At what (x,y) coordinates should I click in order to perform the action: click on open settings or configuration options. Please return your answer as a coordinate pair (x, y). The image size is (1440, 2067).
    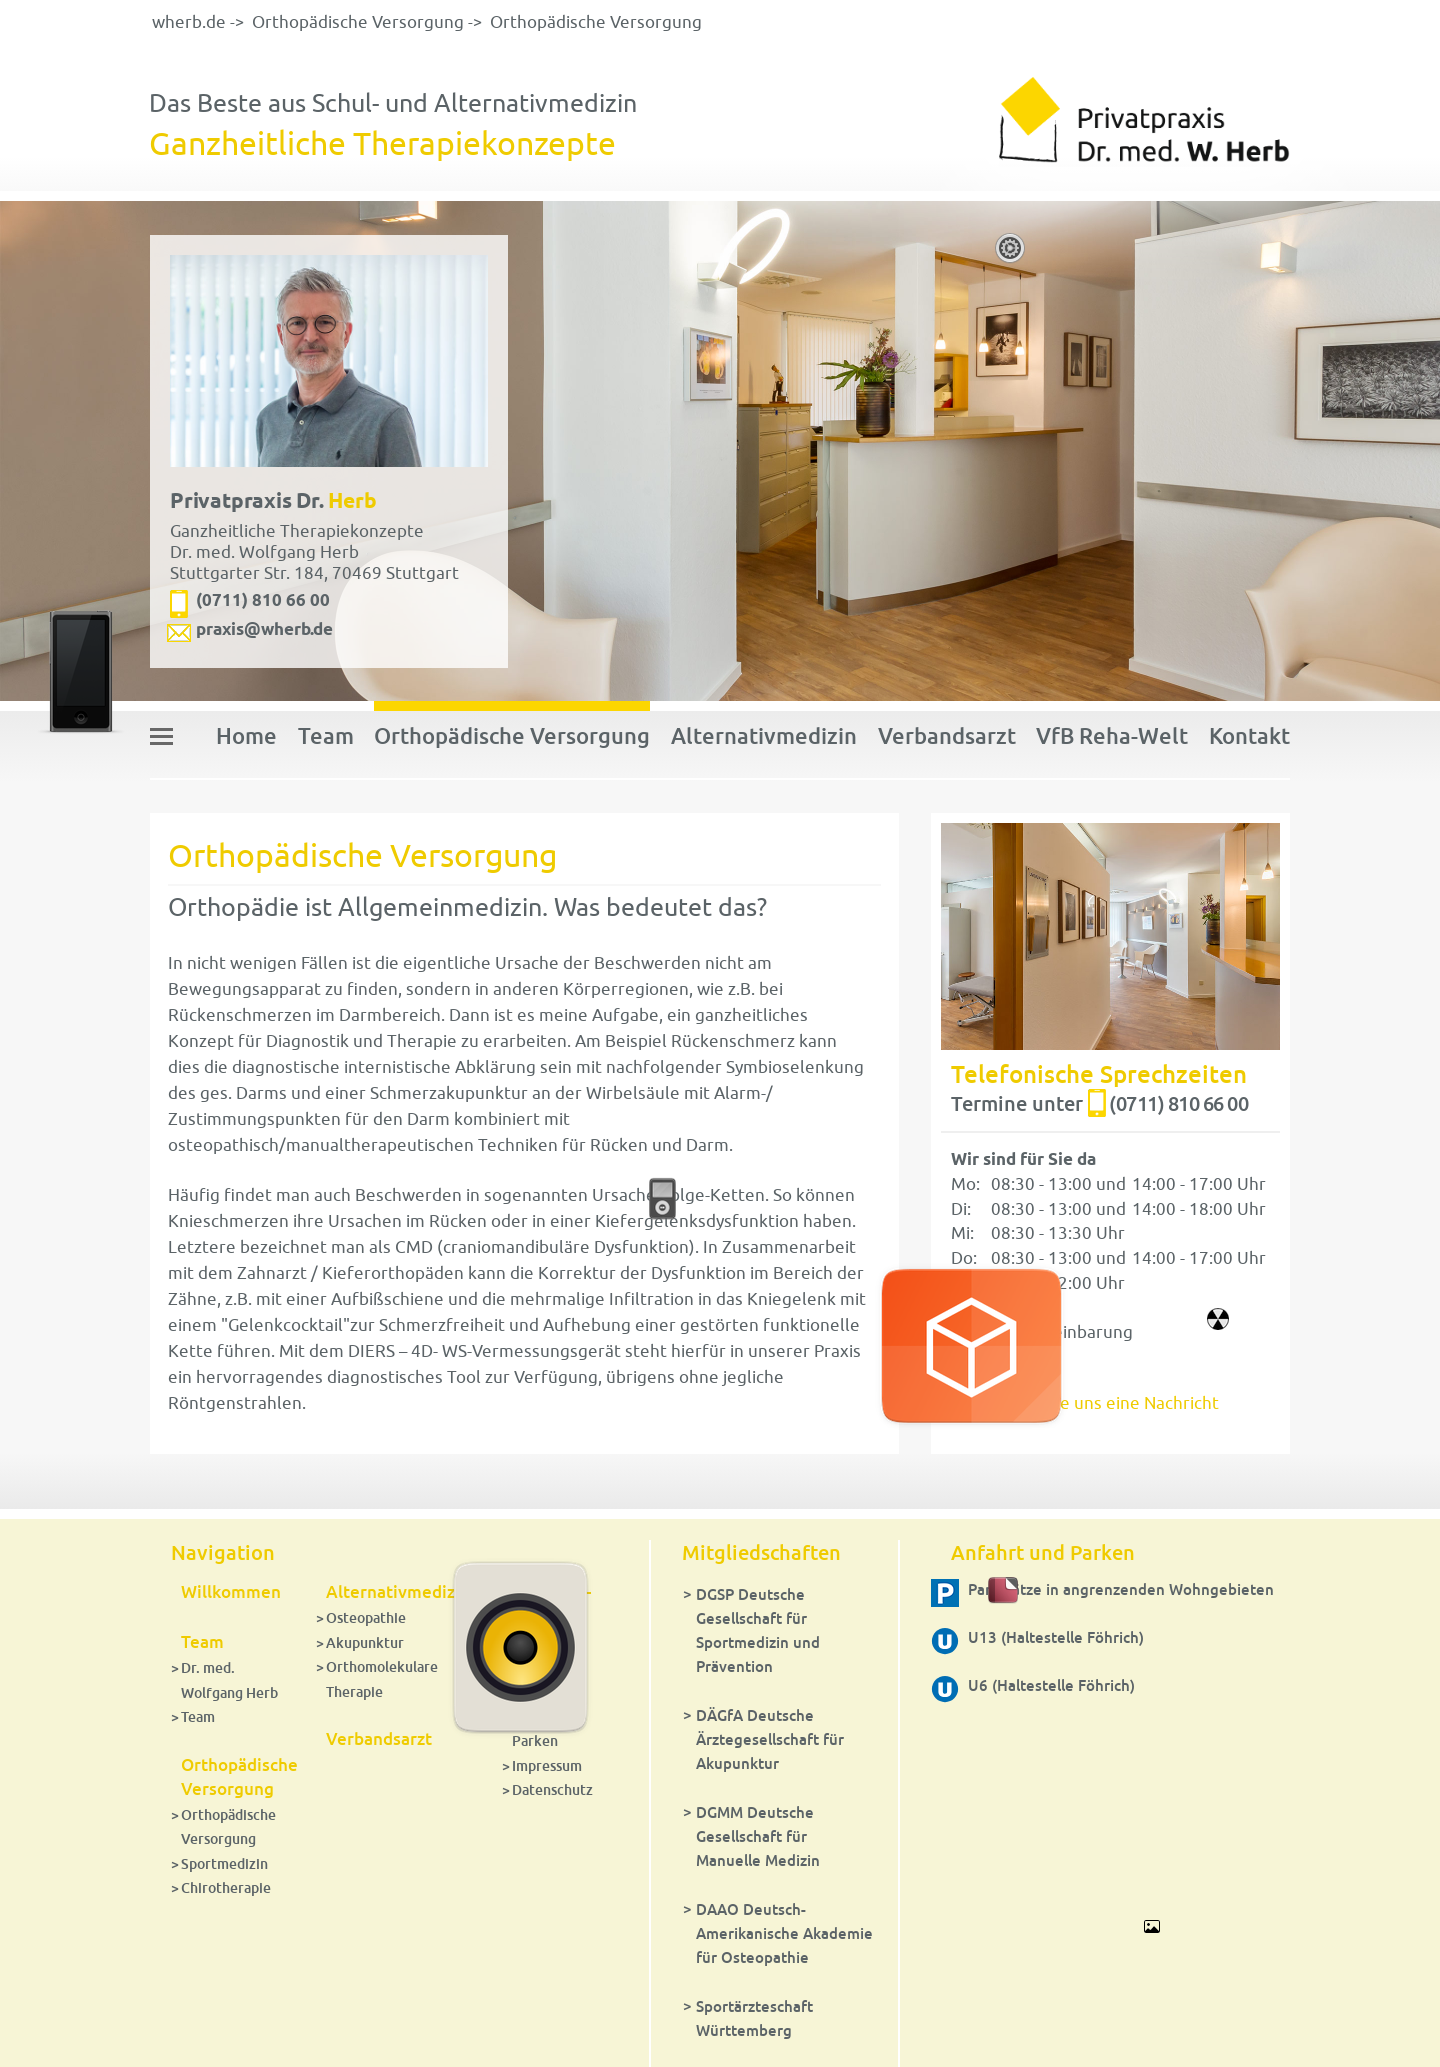
    Looking at the image, I should click on (1010, 248).